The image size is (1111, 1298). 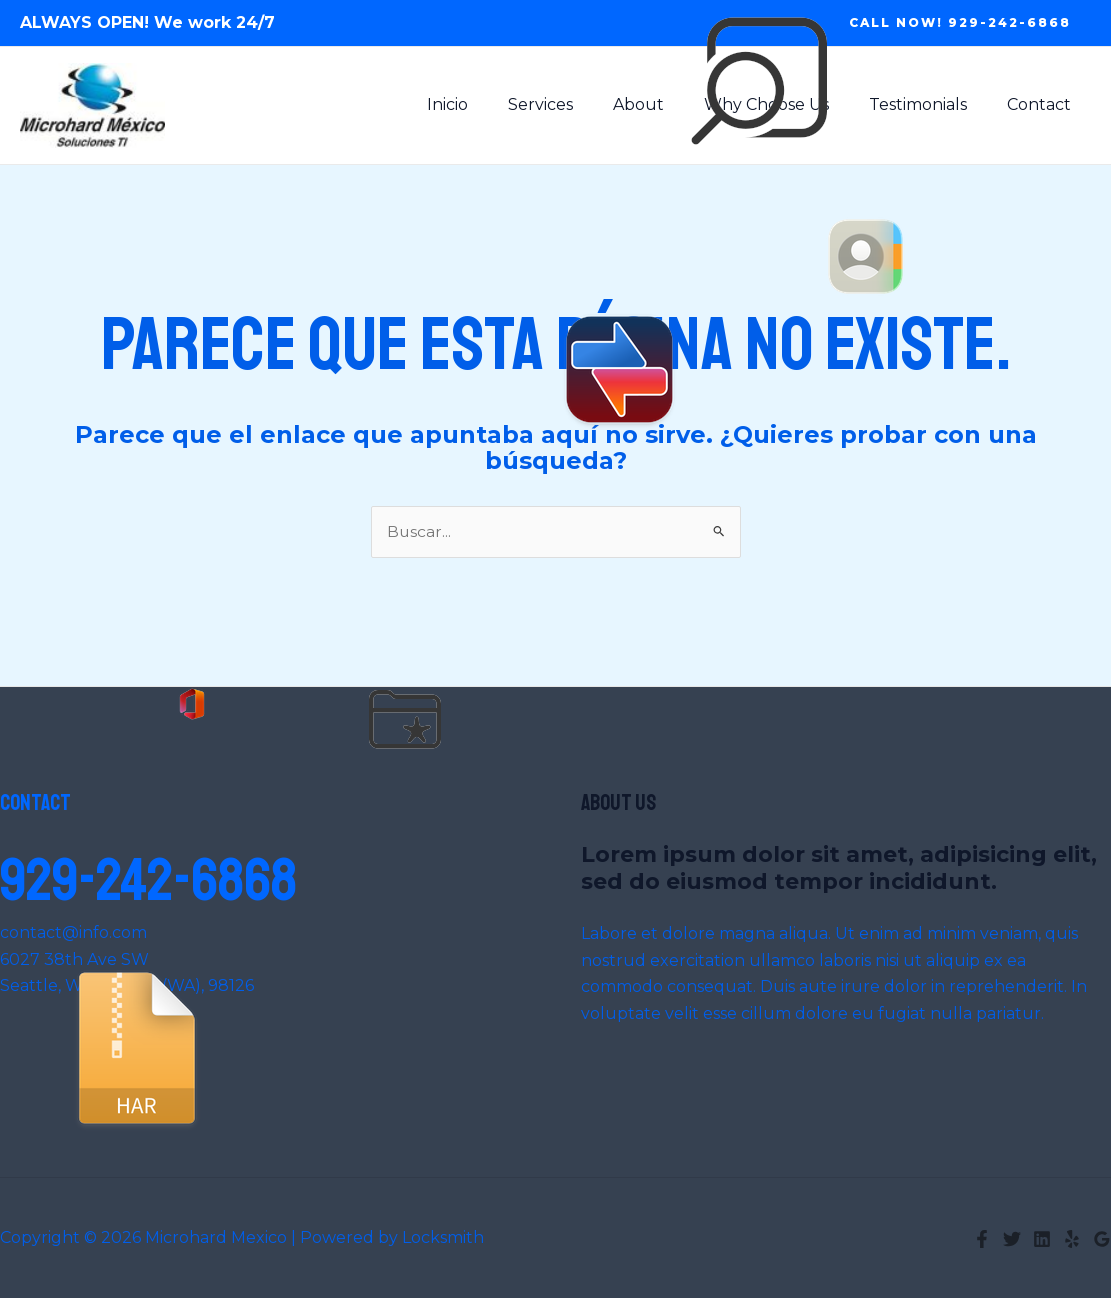 I want to click on open escambo currency or unit converter app, so click(x=619, y=369).